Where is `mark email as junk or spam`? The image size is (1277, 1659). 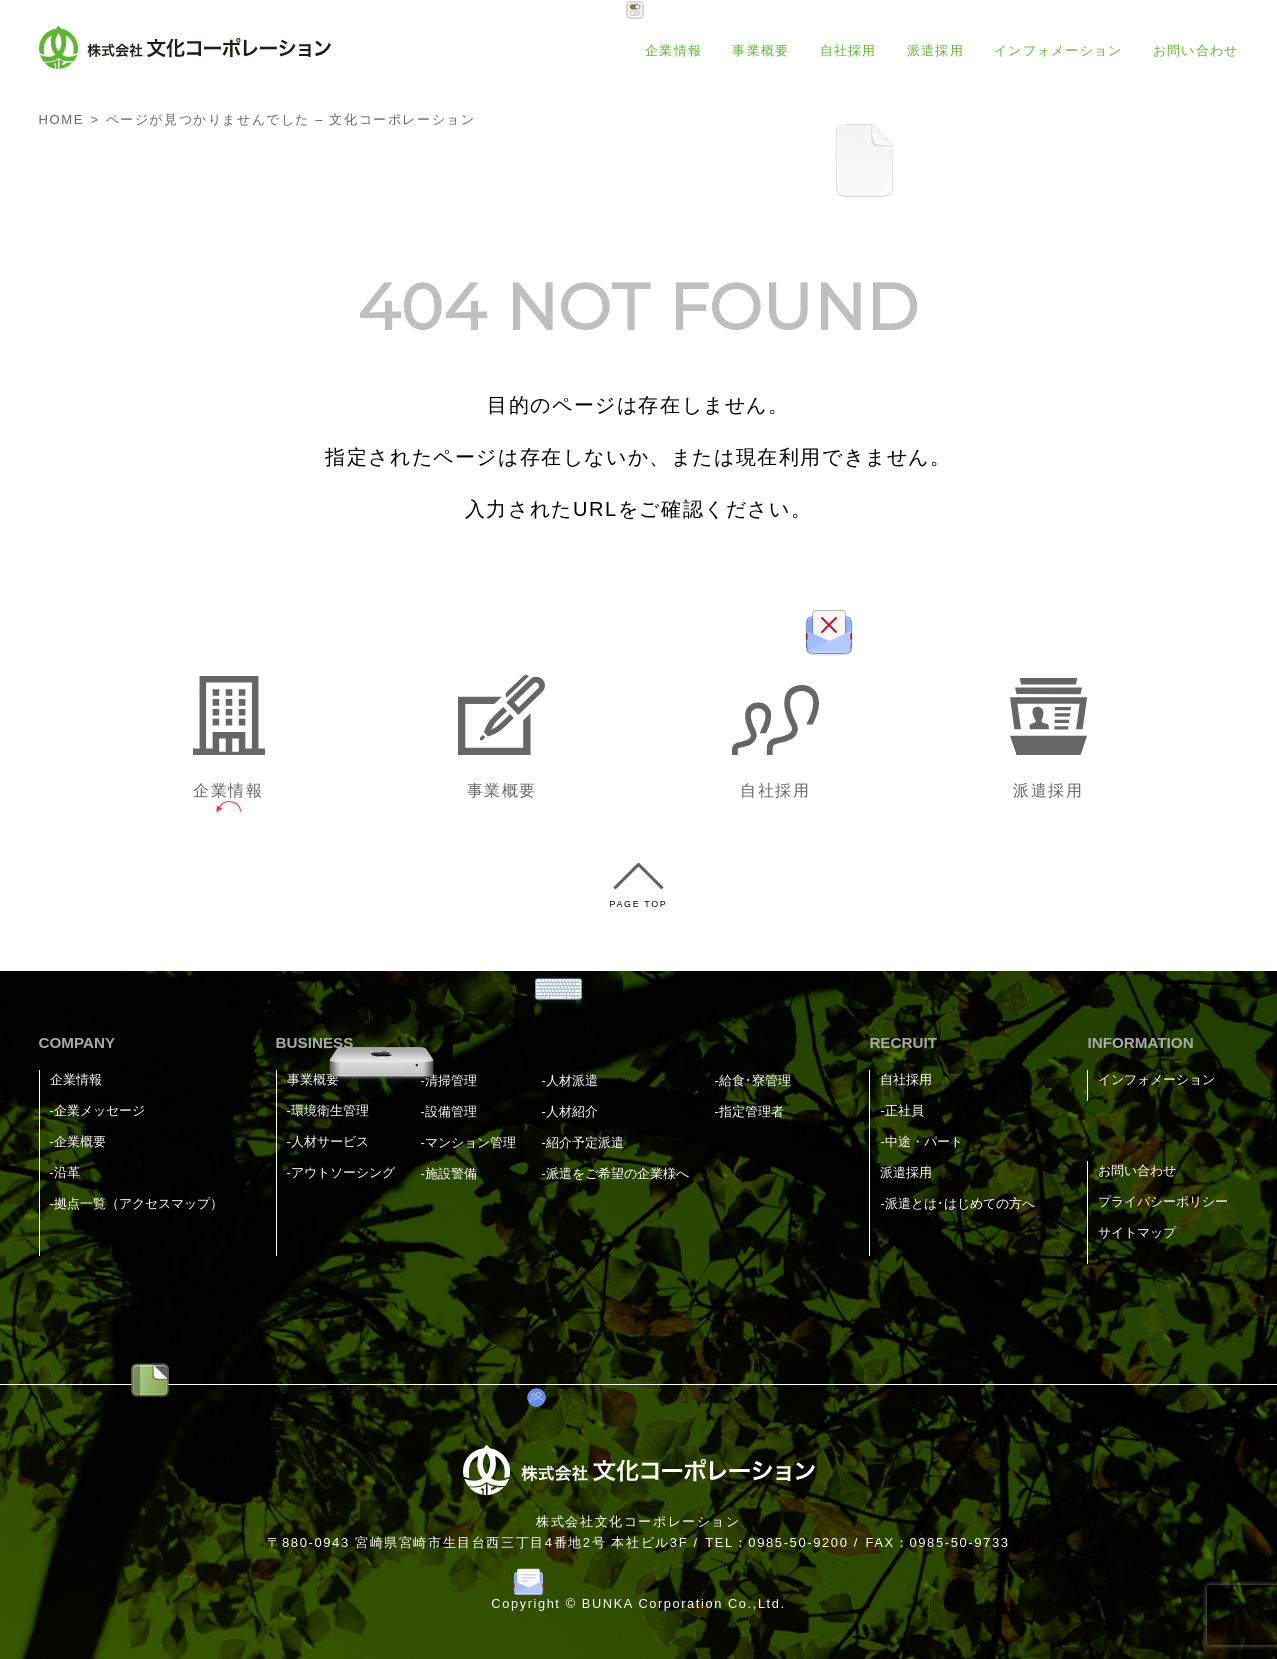
mark email as junk or spam is located at coordinates (829, 633).